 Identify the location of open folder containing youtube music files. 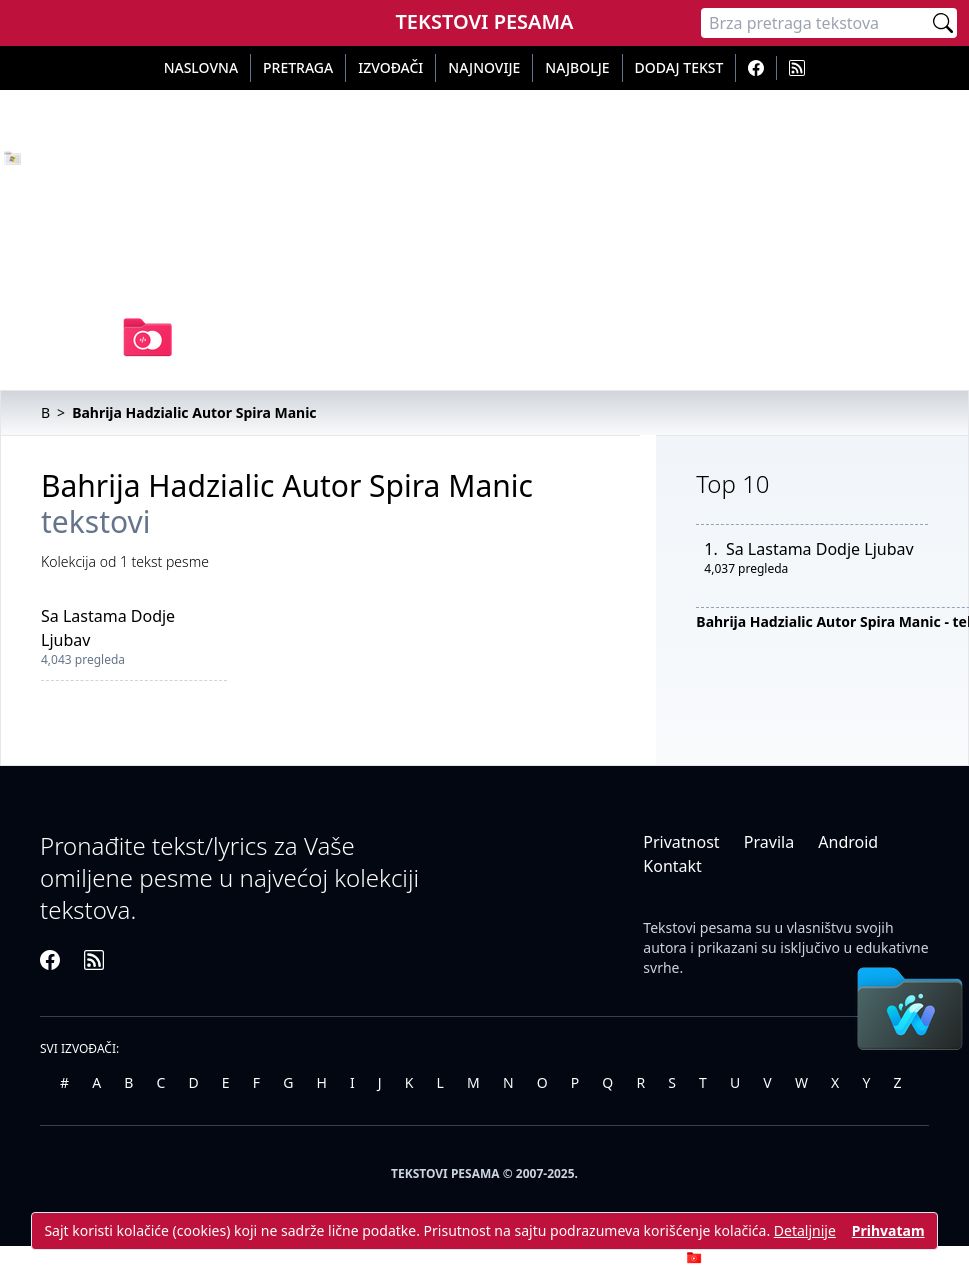
(694, 1258).